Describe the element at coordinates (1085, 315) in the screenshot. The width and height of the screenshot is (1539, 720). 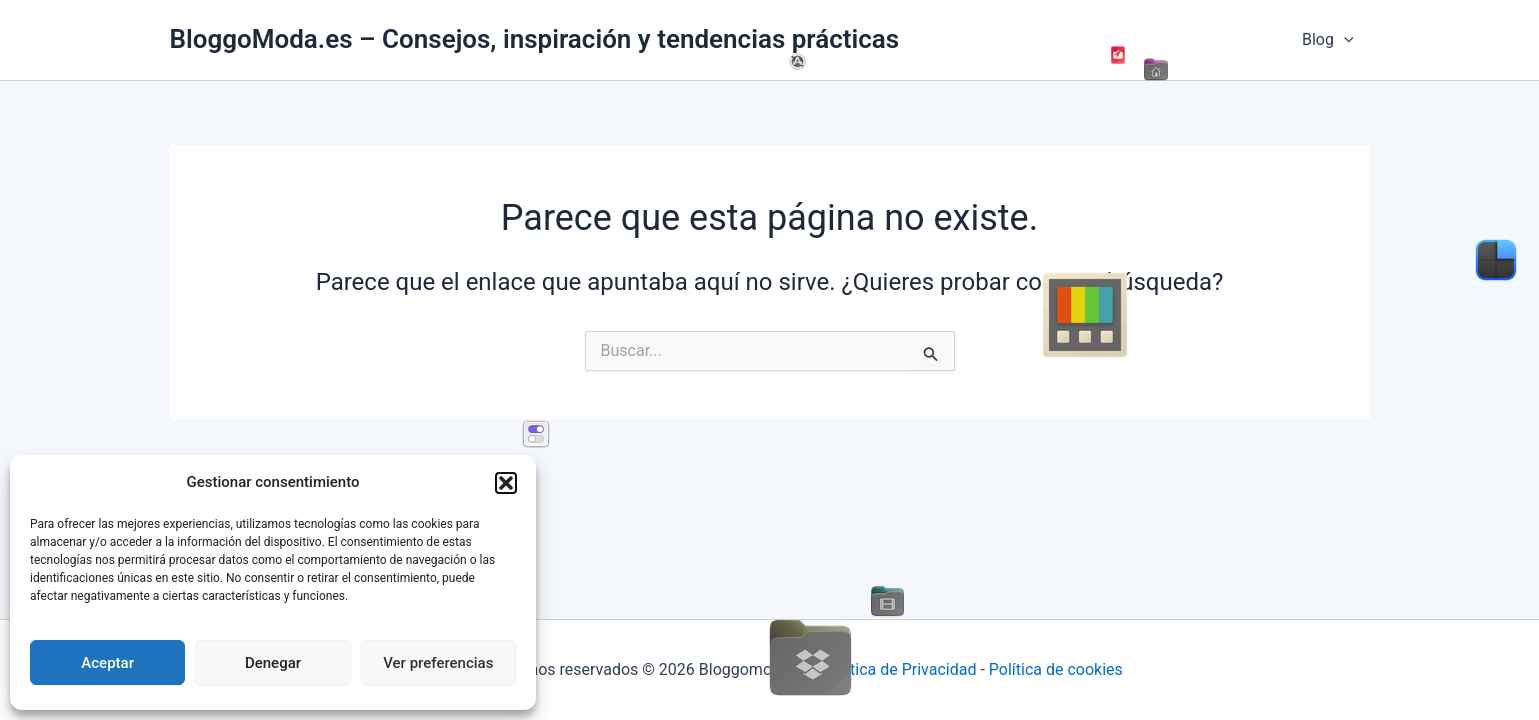
I see `open microsoft powertoys application` at that location.